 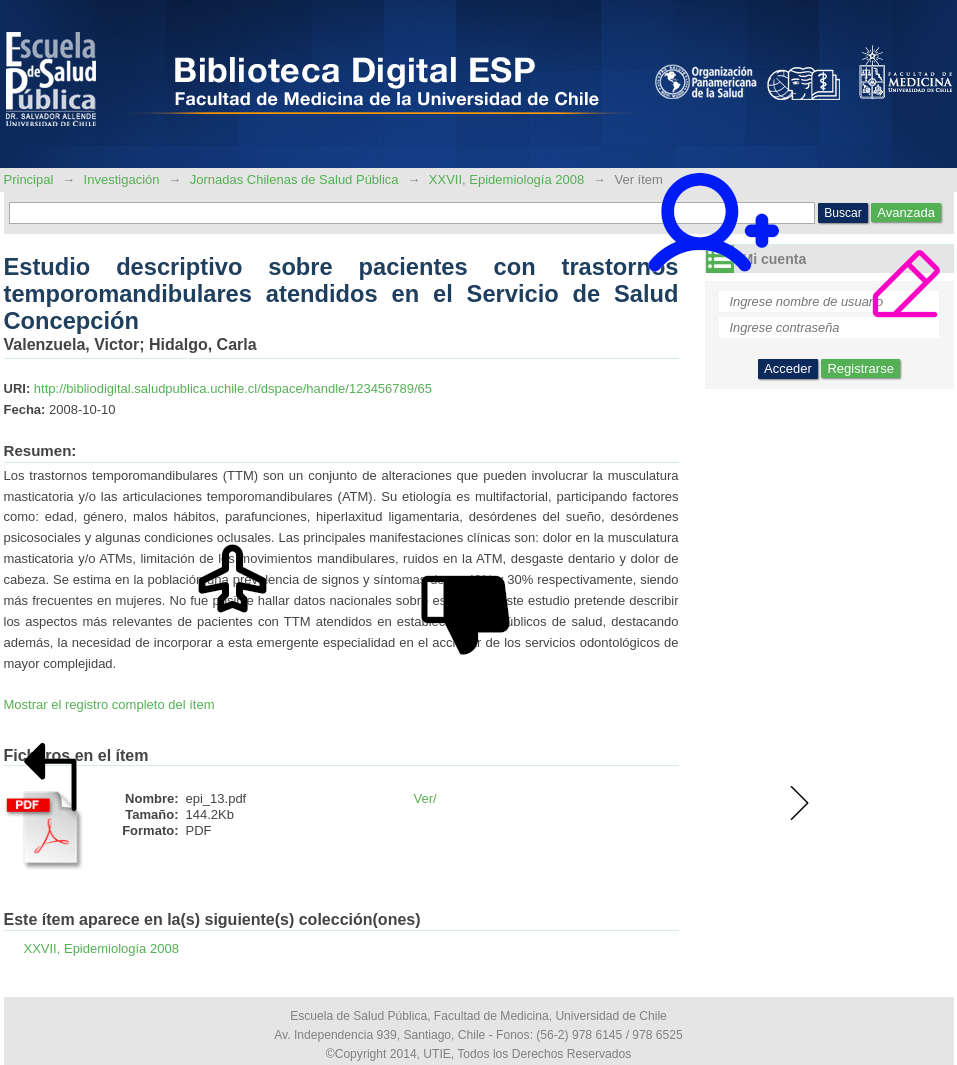 What do you see at coordinates (905, 285) in the screenshot?
I see `edit text or content` at bounding box center [905, 285].